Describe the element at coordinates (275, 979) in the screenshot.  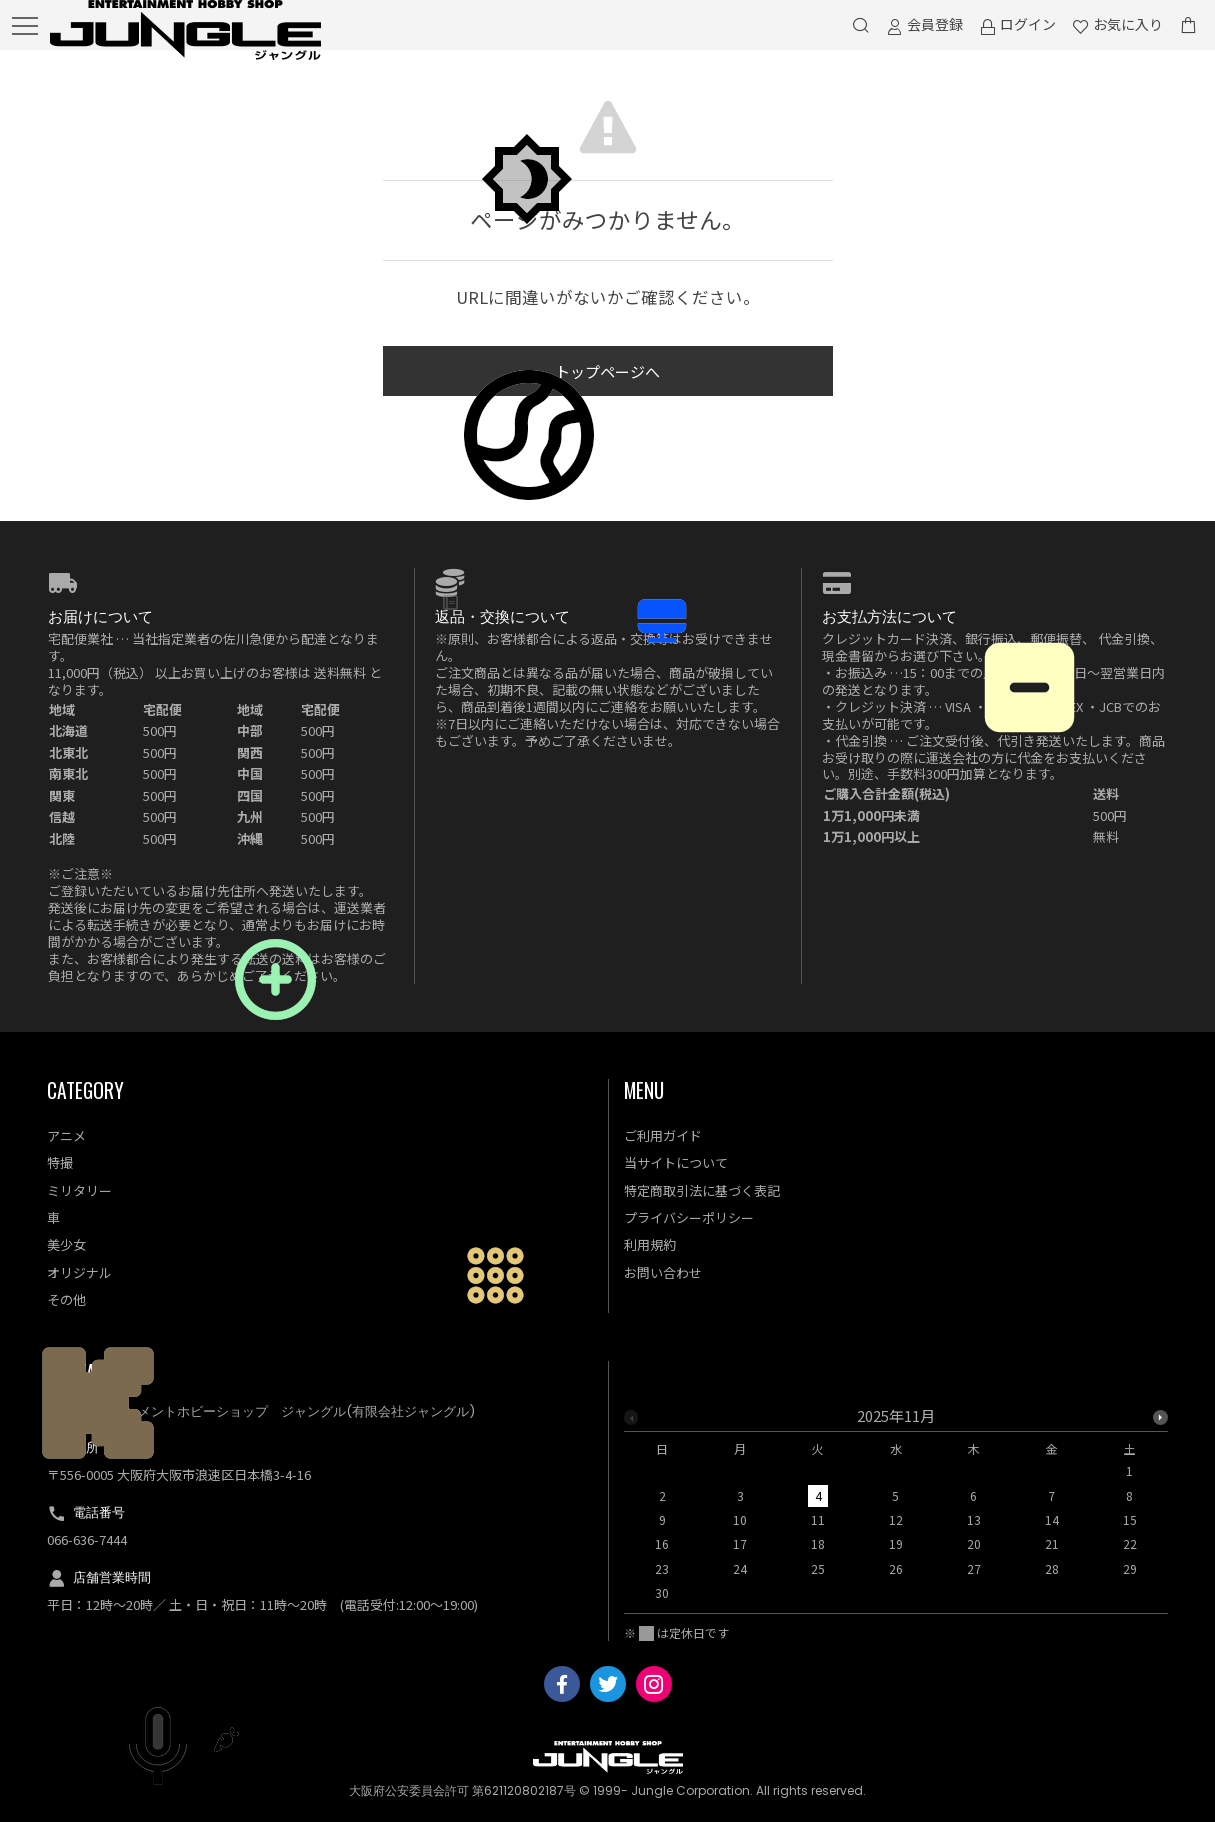
I see `add a new item` at that location.